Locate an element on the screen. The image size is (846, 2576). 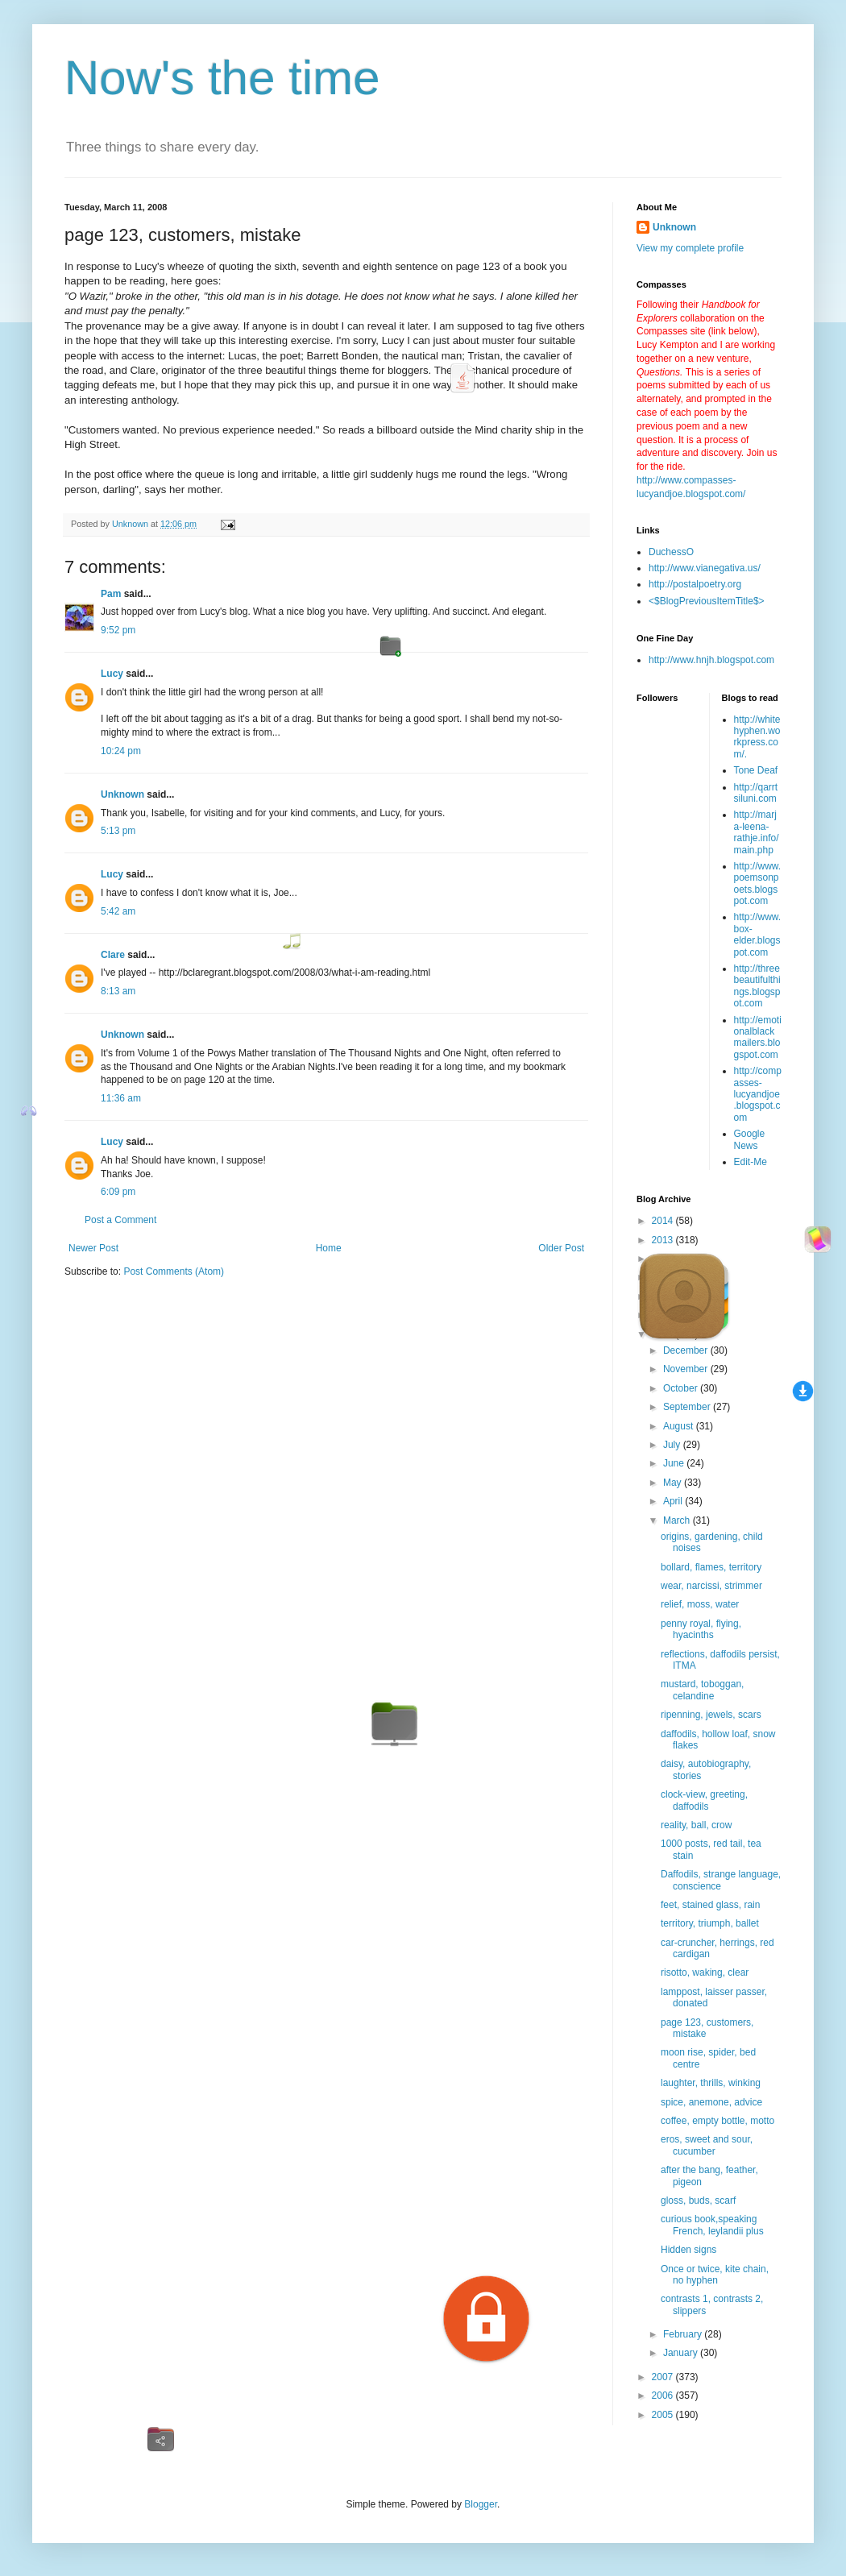
access a remote or network folder is located at coordinates (394, 1723).